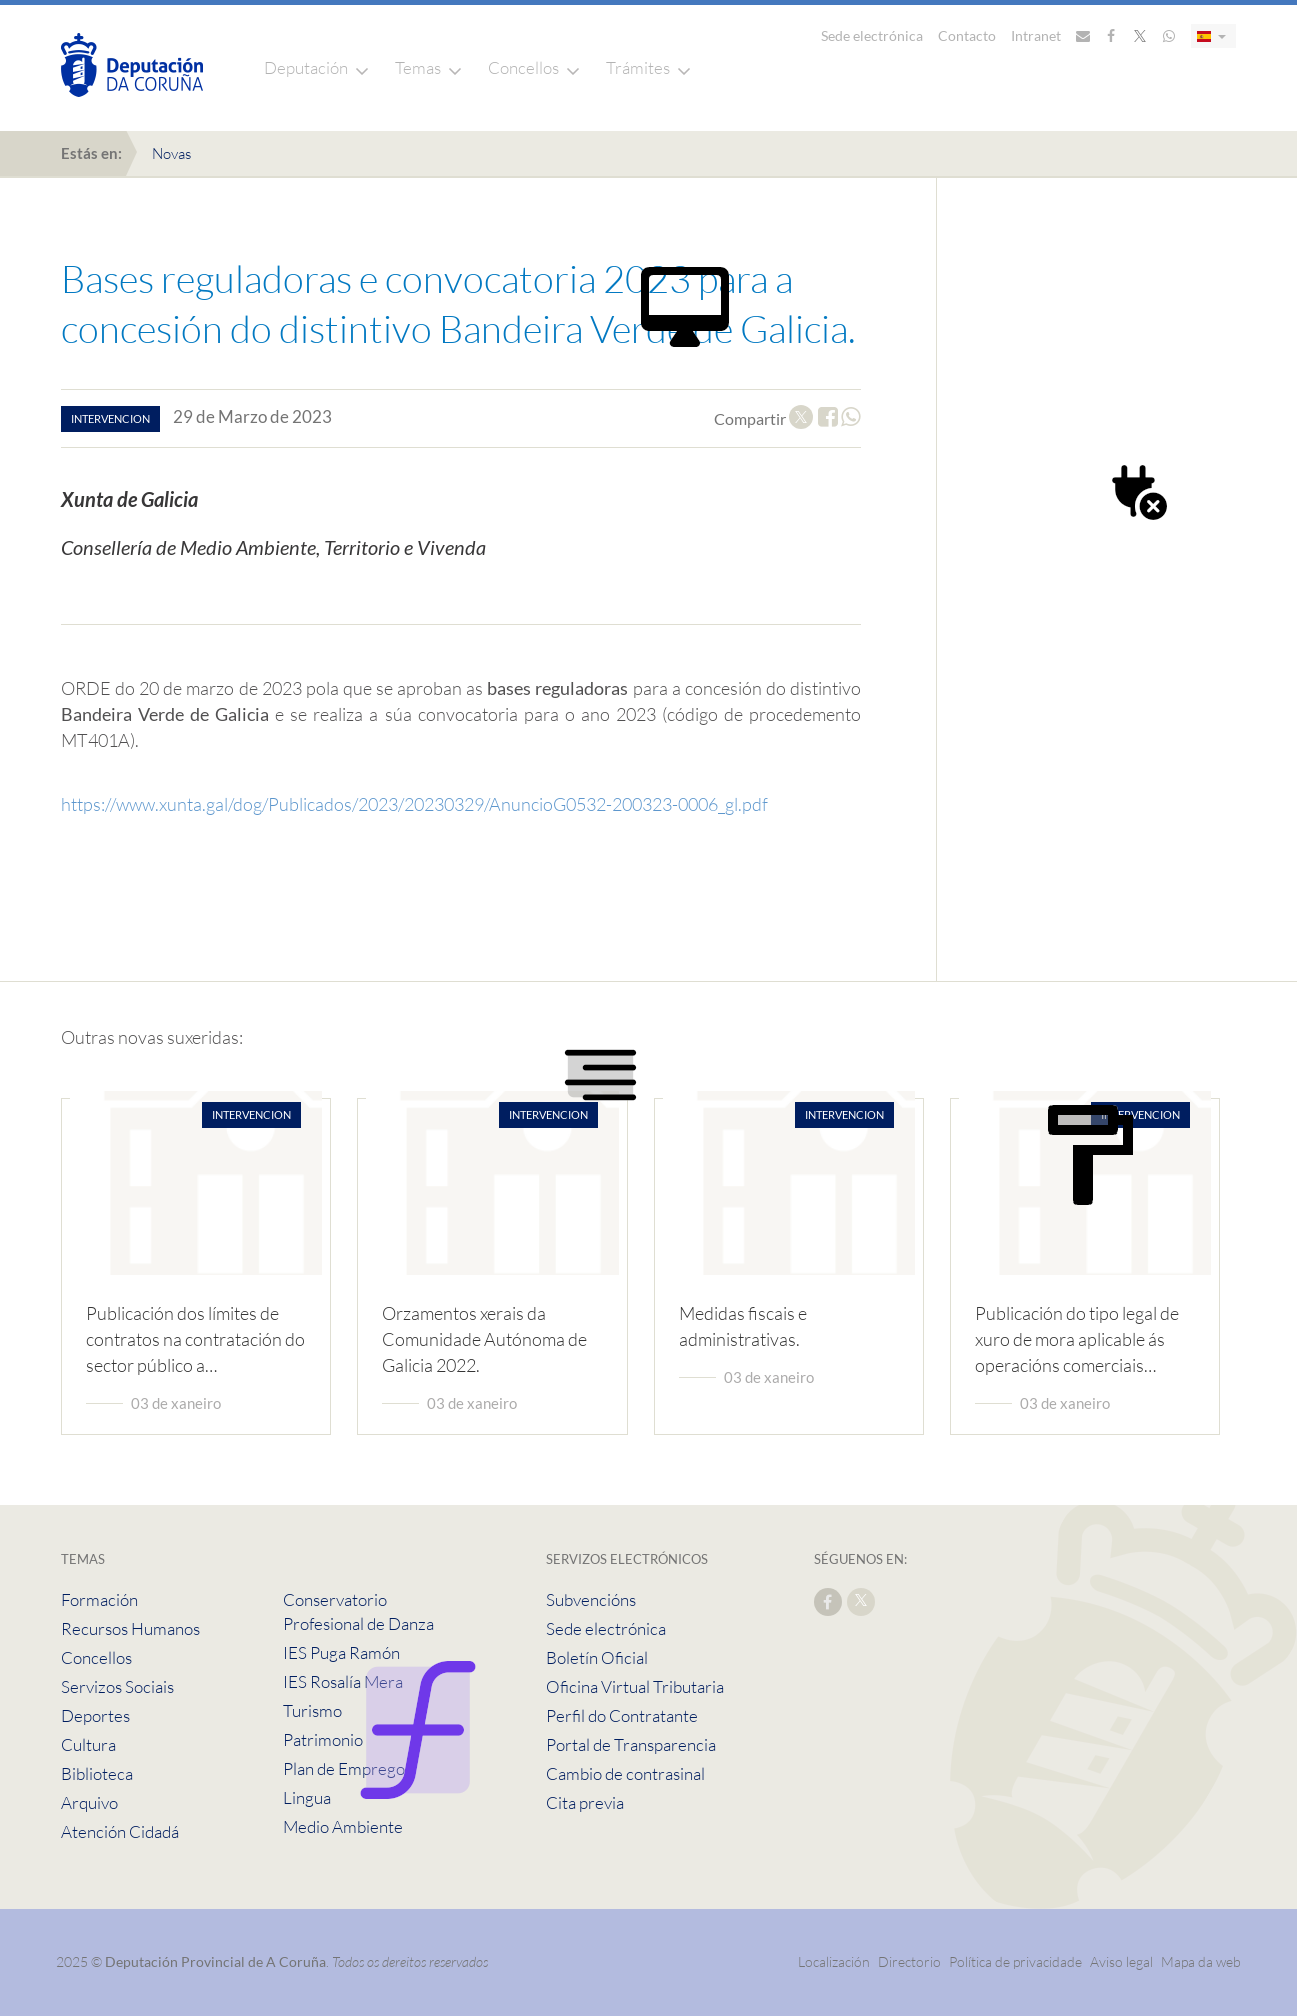 This screenshot has width=1297, height=2016. What do you see at coordinates (1136, 492) in the screenshot?
I see `connection failed or unavailable` at bounding box center [1136, 492].